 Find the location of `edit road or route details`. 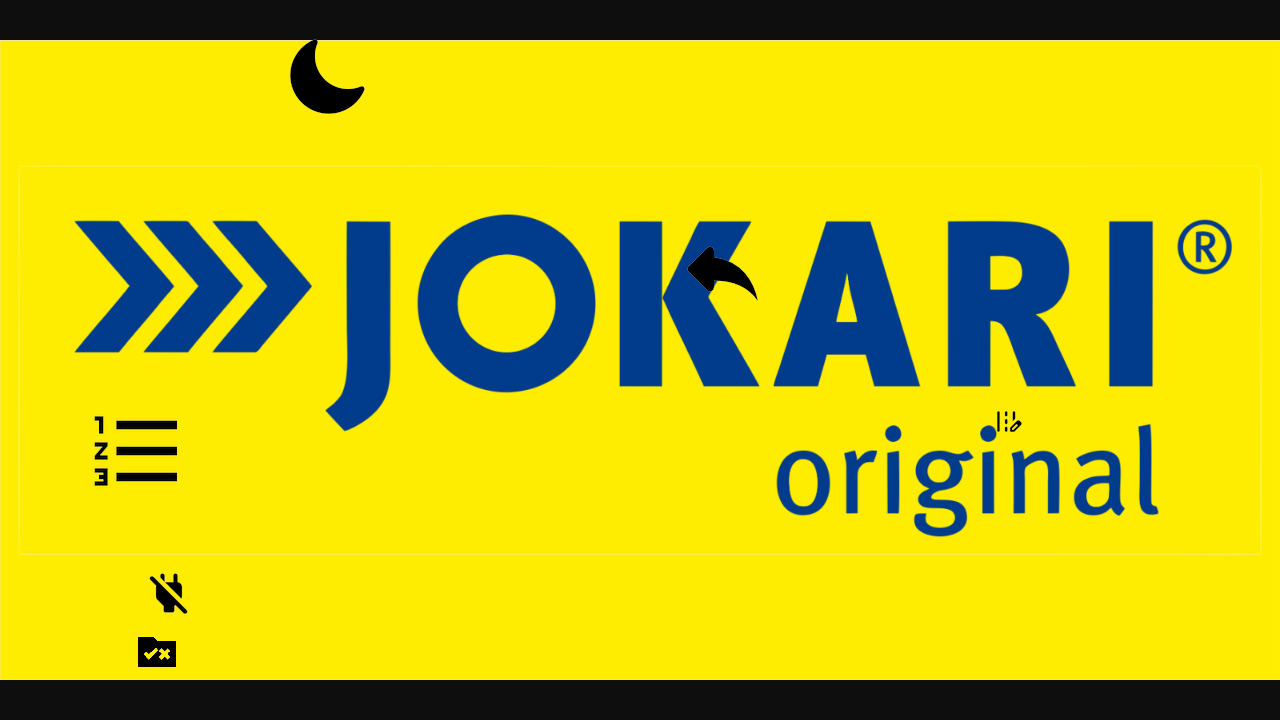

edit road or route details is located at coordinates (1007, 421).